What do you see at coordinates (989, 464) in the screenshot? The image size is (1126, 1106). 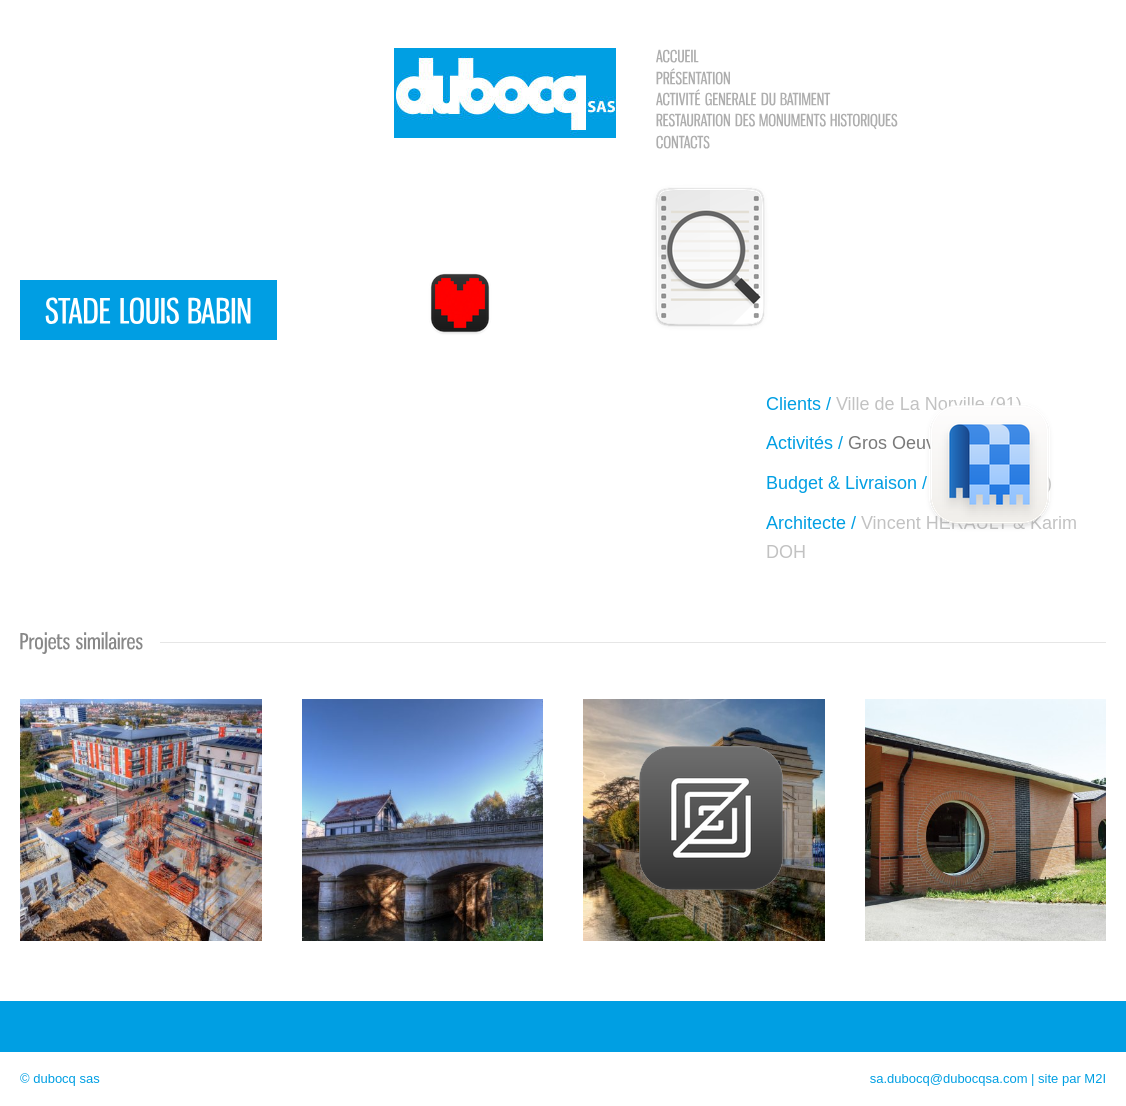 I see `open Blanket ambient sound app` at bounding box center [989, 464].